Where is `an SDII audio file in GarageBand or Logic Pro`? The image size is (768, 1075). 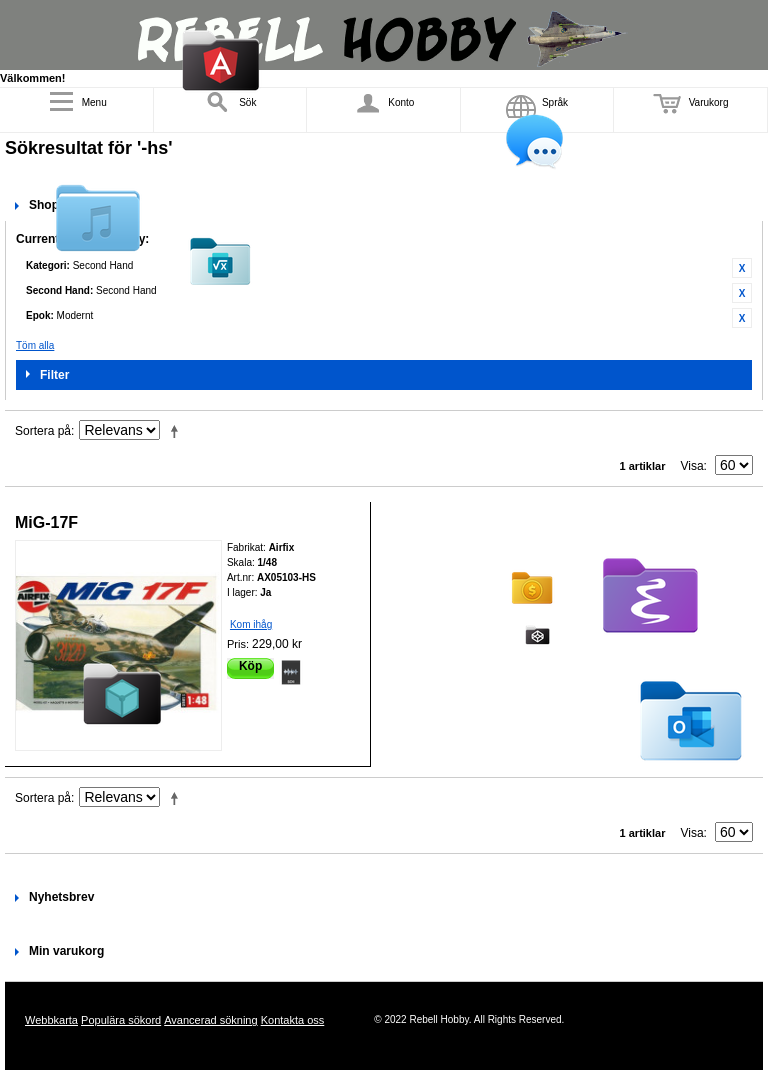 an SDII audio file in GarageBand or Logic Pro is located at coordinates (291, 673).